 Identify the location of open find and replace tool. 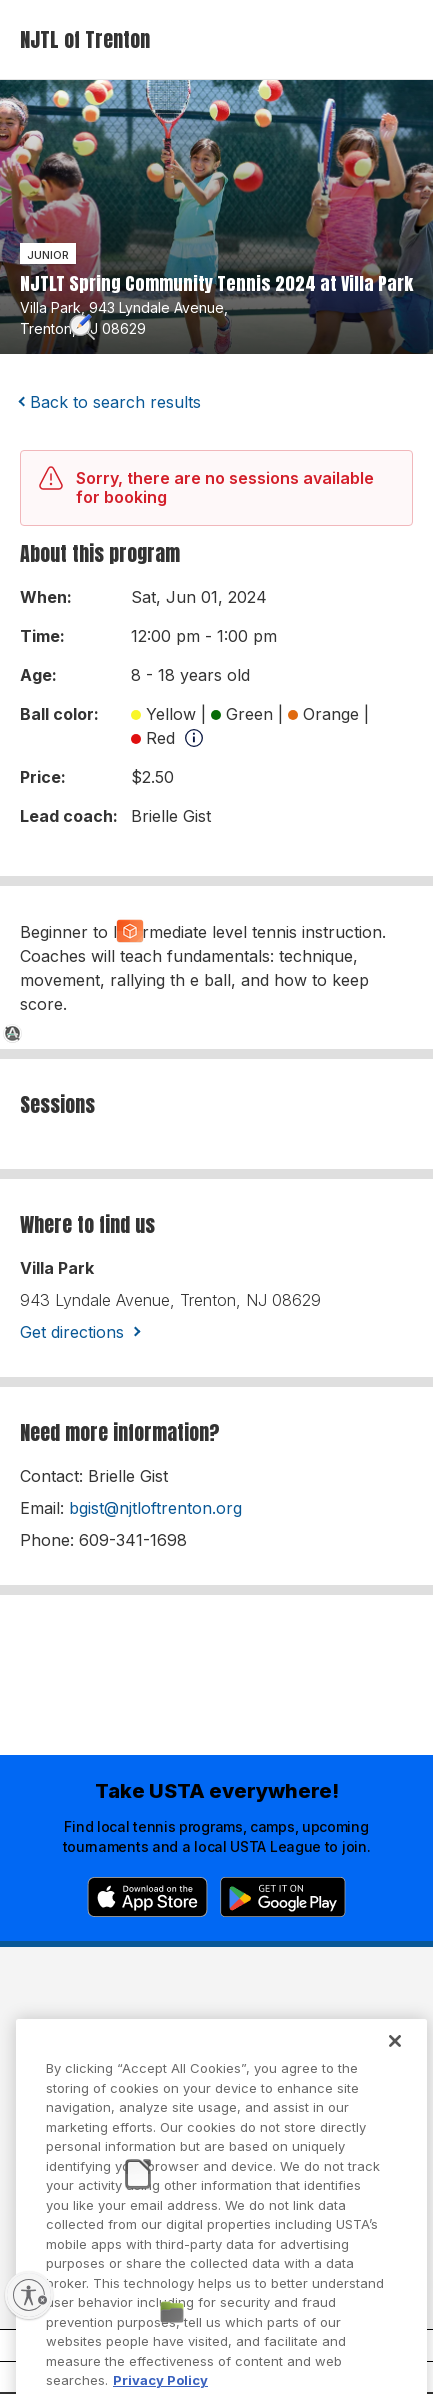
(82, 327).